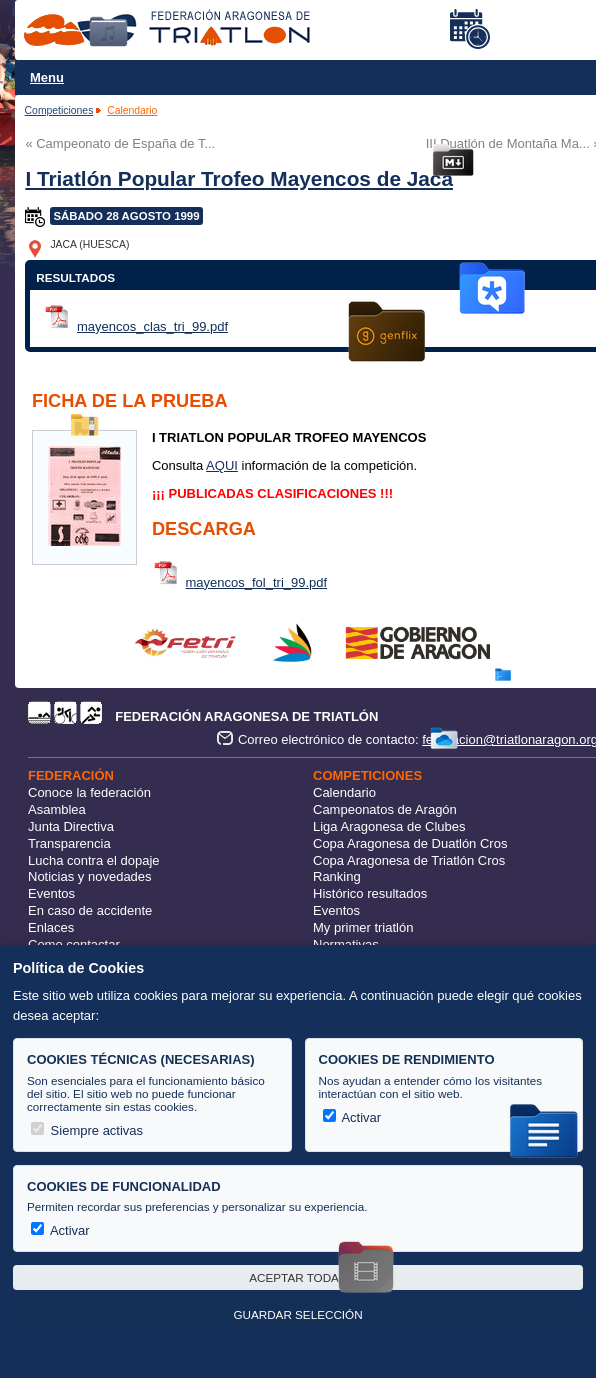 The image size is (596, 1378). I want to click on folder containing nanazip compressed archives, so click(84, 425).